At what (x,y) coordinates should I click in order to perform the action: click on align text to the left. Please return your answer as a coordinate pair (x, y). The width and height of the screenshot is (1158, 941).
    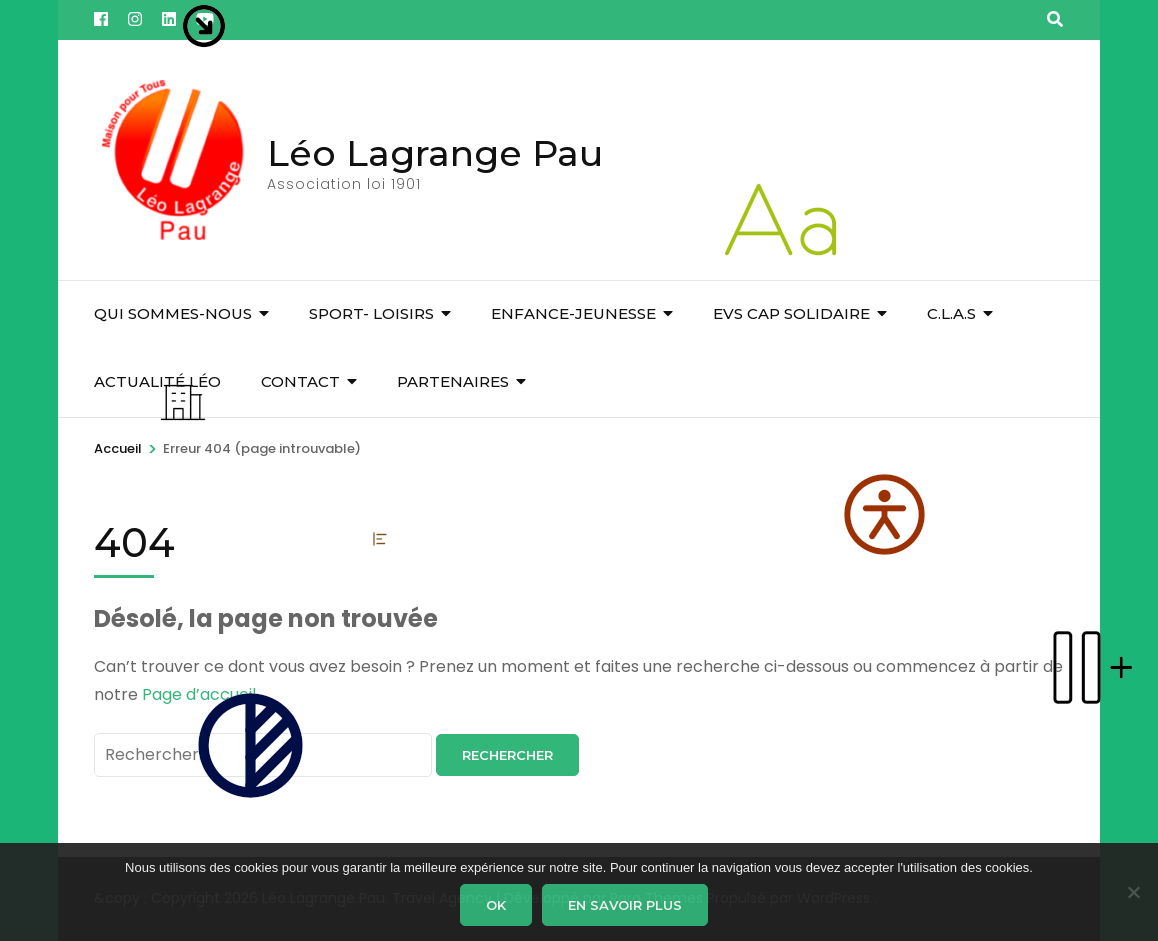
    Looking at the image, I should click on (380, 539).